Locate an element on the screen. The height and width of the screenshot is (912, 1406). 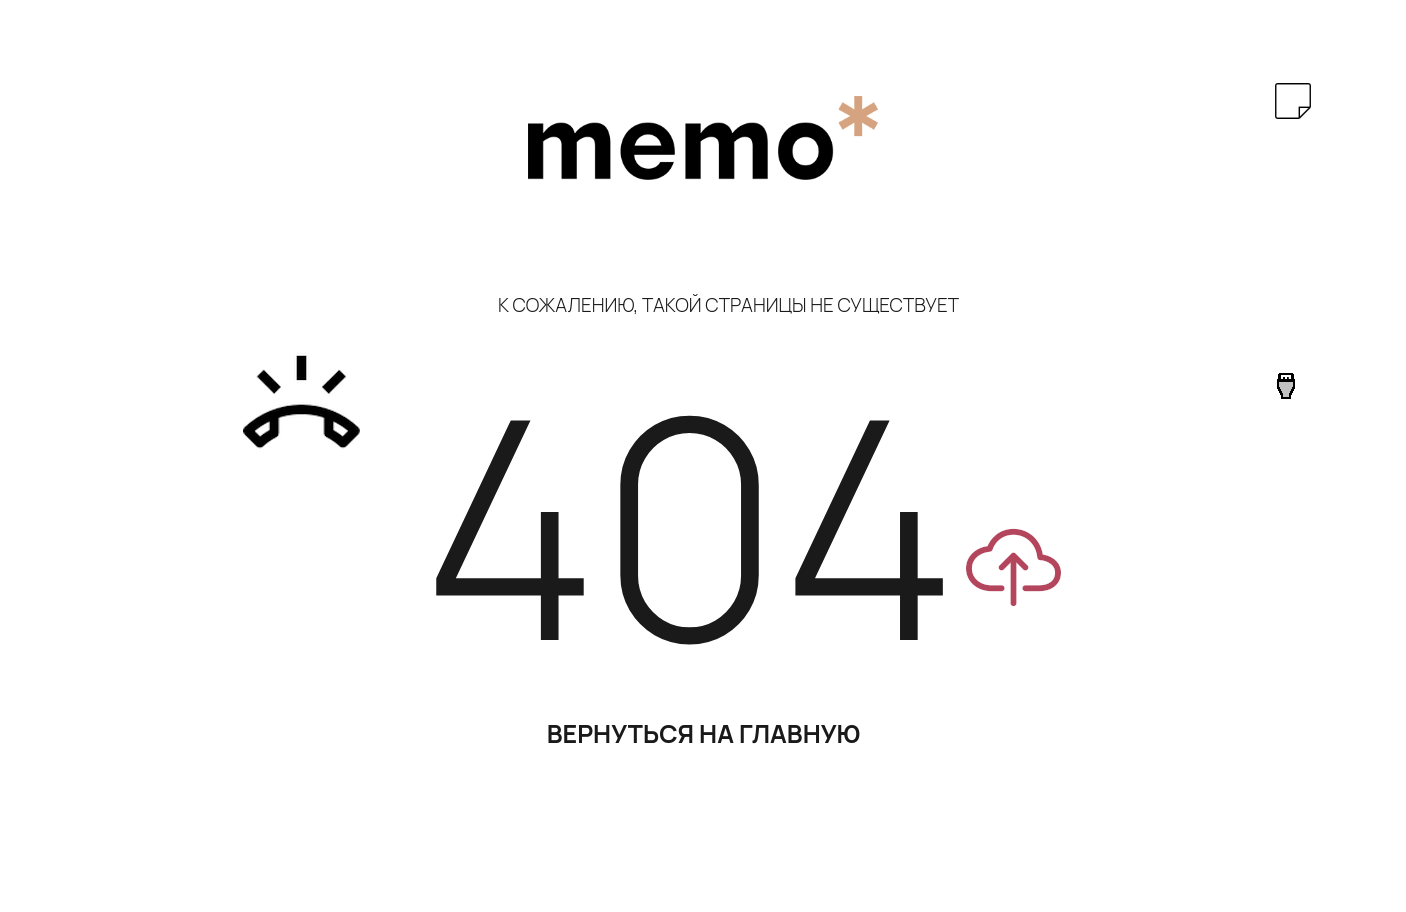
configure HDMI input settings is located at coordinates (1286, 386).